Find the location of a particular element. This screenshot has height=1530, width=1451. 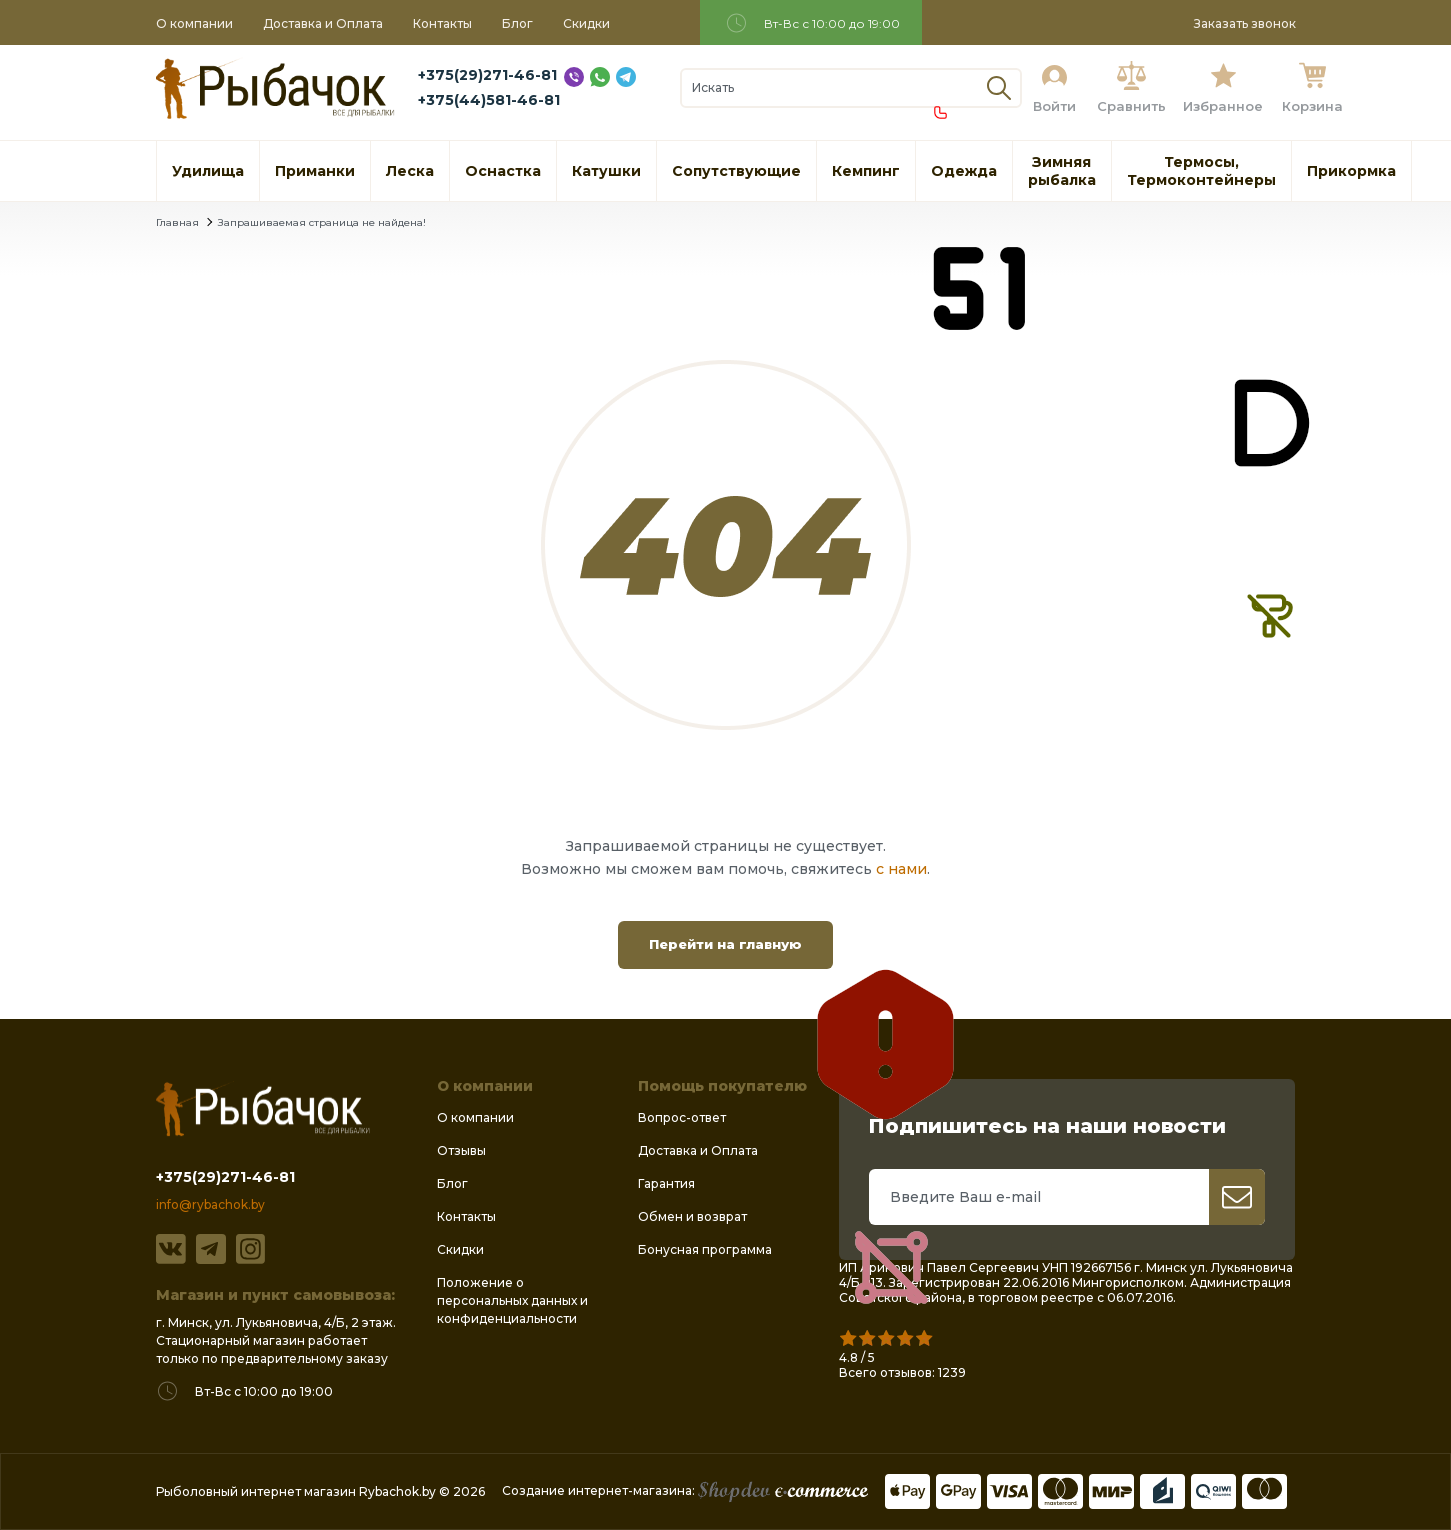

represents the letter D in text or keyboard input is located at coordinates (1272, 423).